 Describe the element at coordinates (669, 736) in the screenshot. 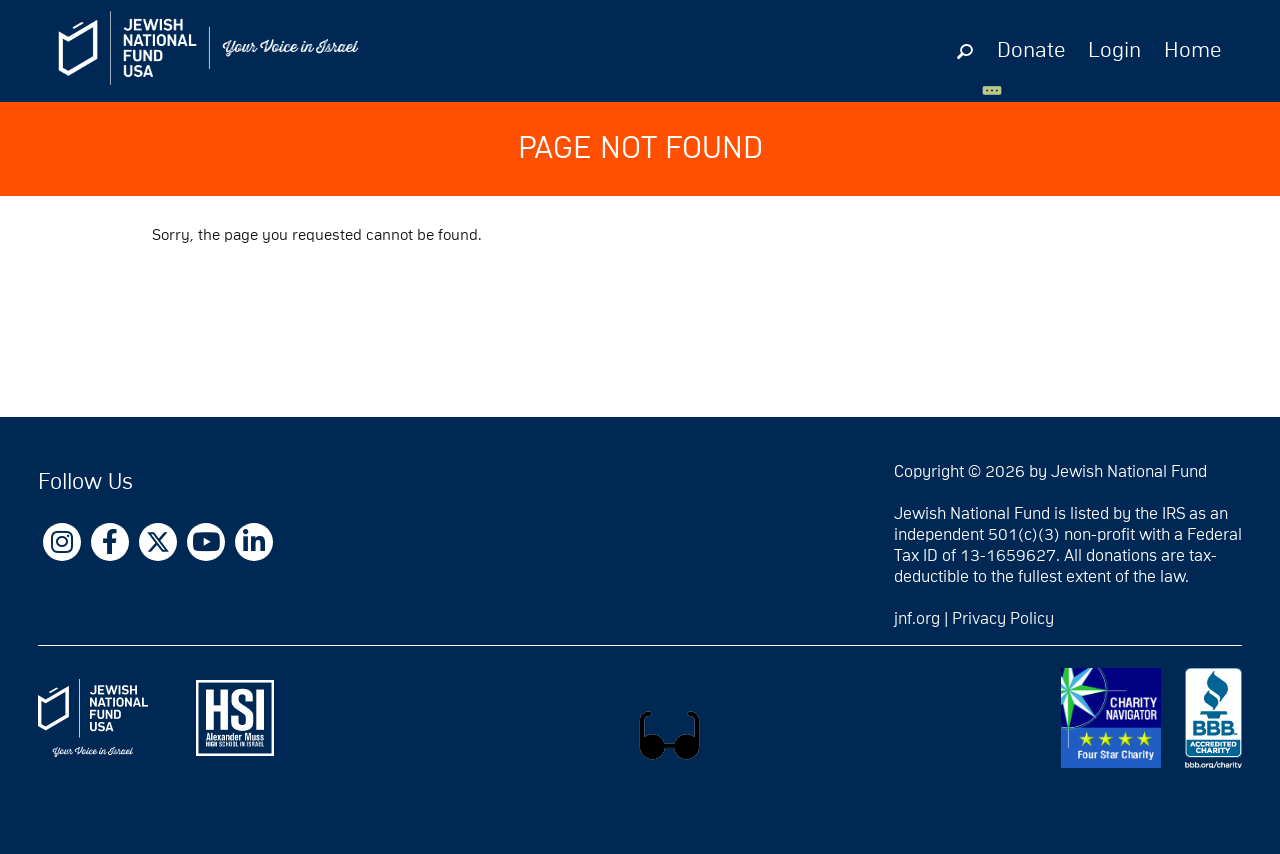

I see `enable reading mode or accessibility features` at that location.